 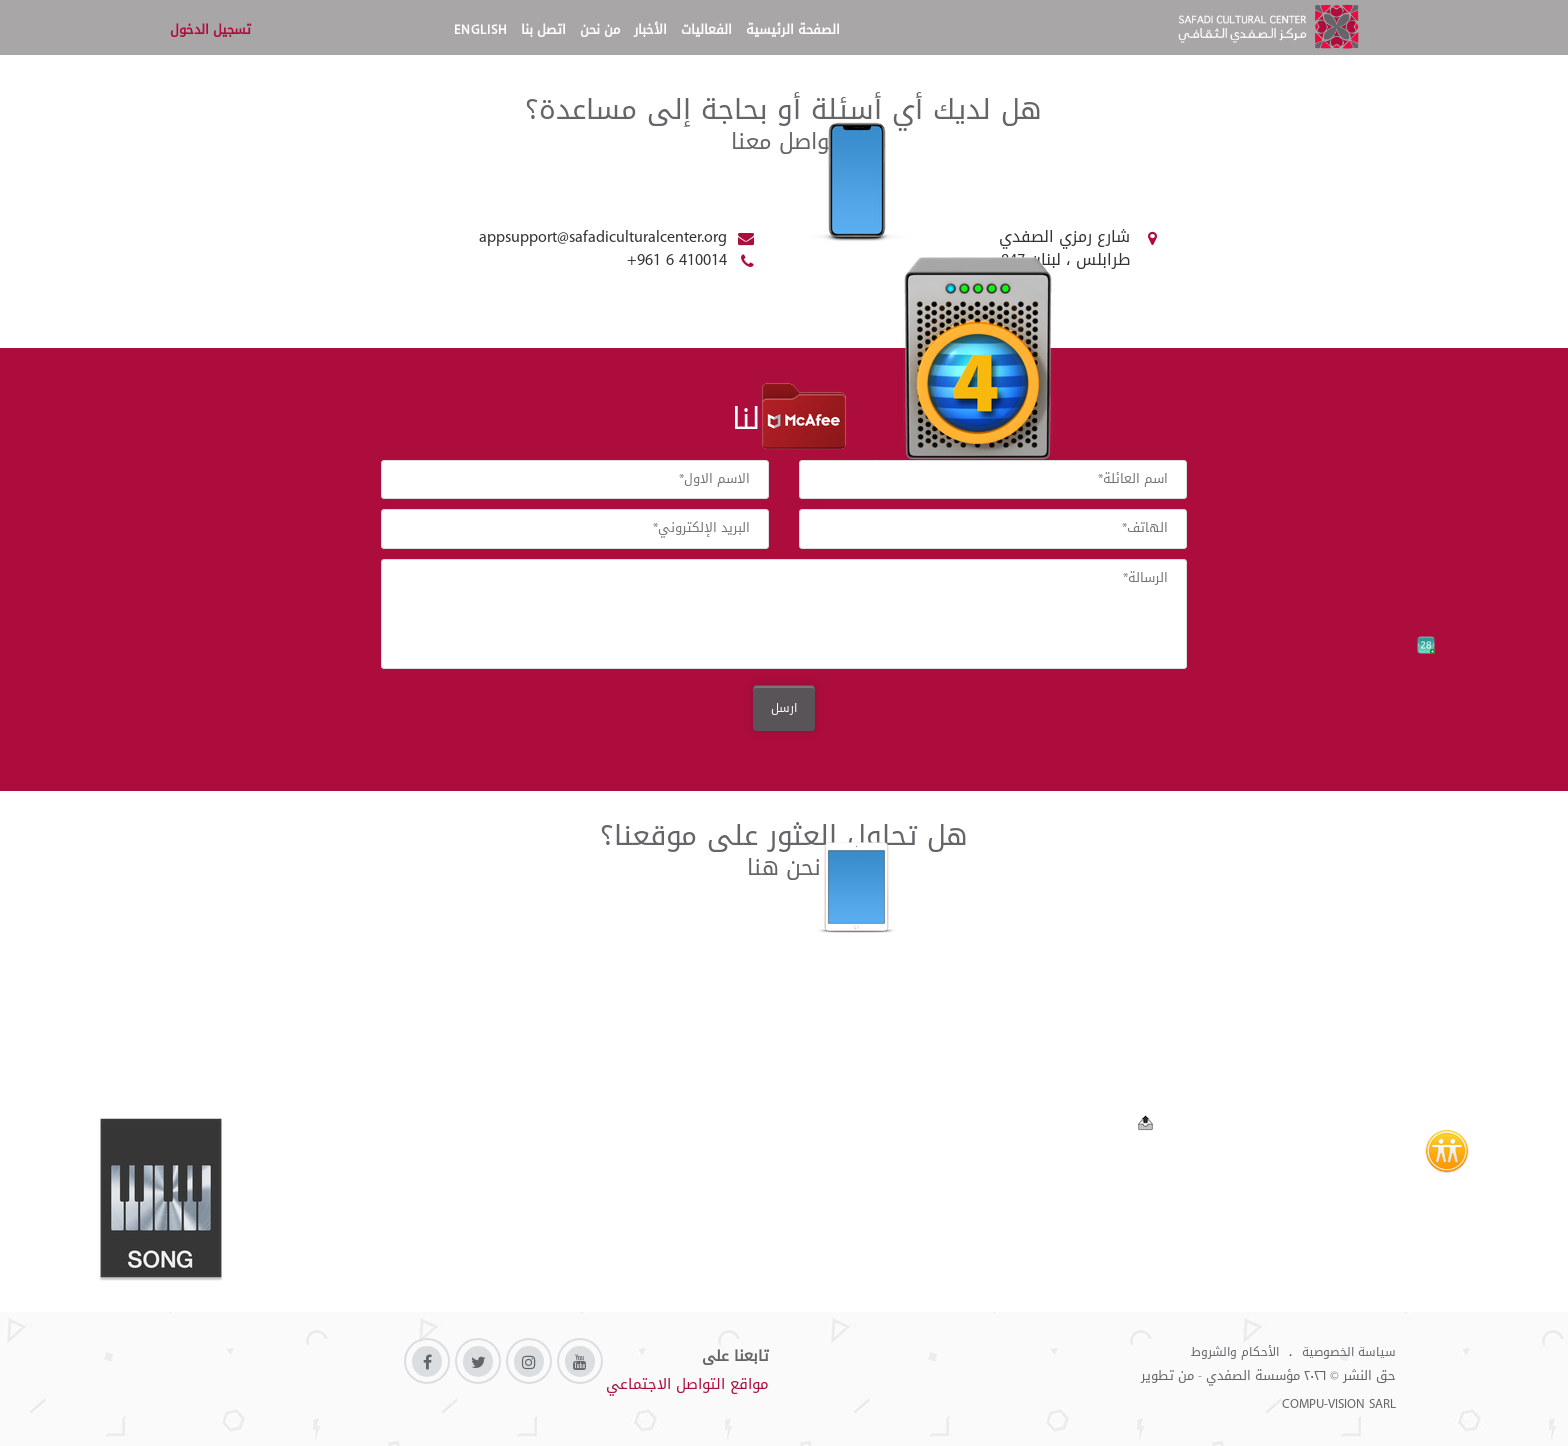 What do you see at coordinates (1447, 1151) in the screenshot?
I see `open find my friends` at bounding box center [1447, 1151].